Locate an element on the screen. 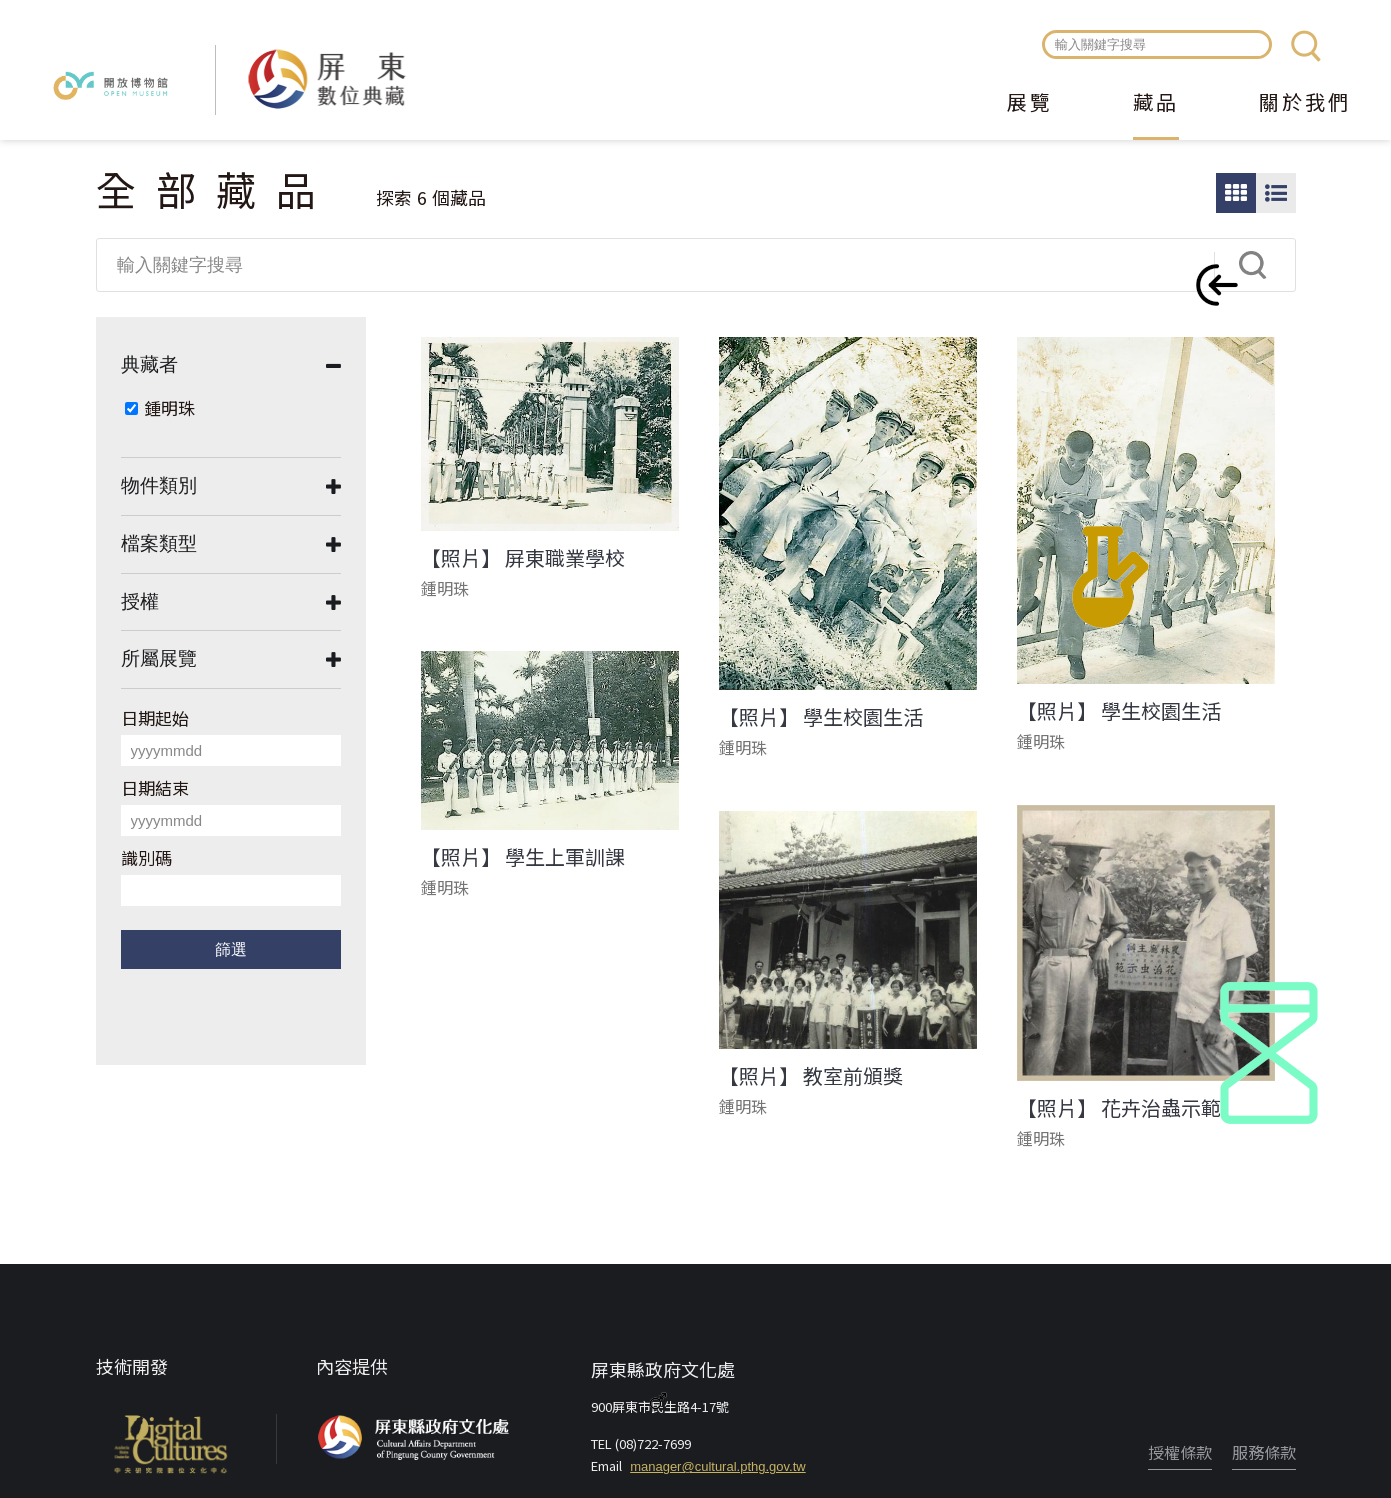 The height and width of the screenshot is (1498, 1391). return to previous screen is located at coordinates (1217, 285).